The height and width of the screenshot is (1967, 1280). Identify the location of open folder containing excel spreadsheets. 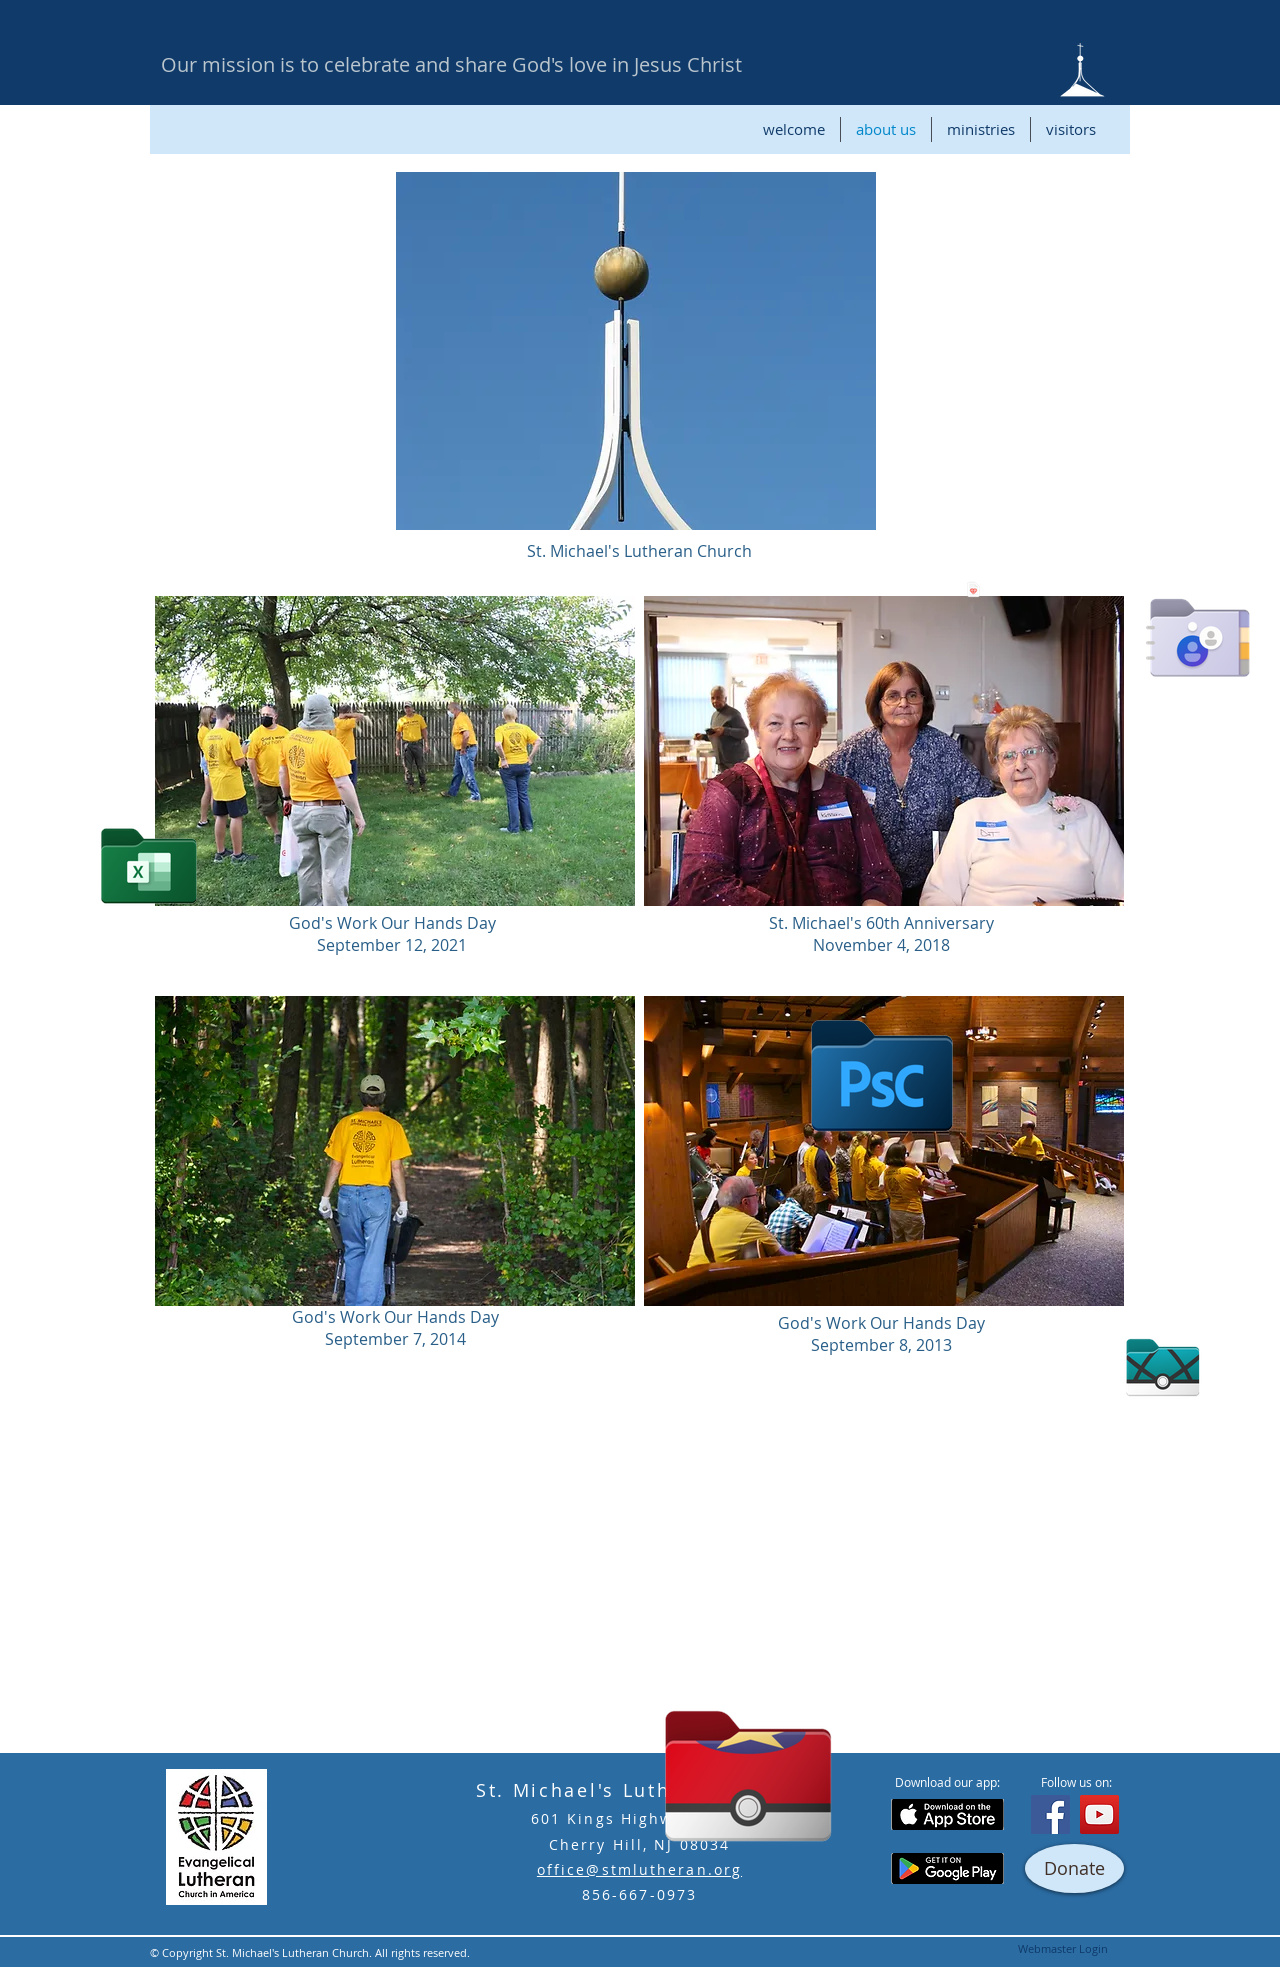
(148, 868).